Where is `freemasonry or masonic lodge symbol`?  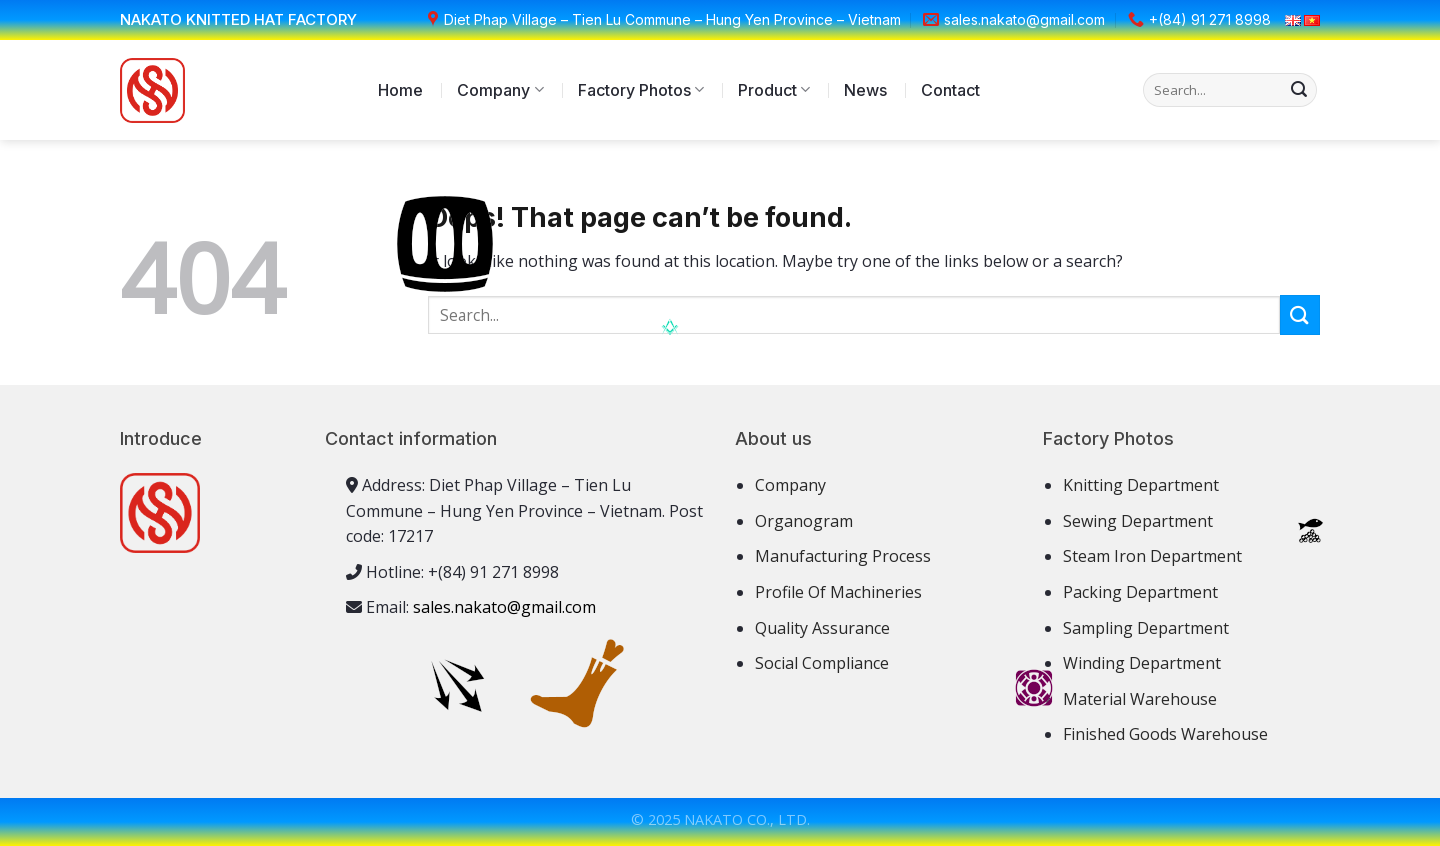 freemasonry or masonic lodge symbol is located at coordinates (670, 327).